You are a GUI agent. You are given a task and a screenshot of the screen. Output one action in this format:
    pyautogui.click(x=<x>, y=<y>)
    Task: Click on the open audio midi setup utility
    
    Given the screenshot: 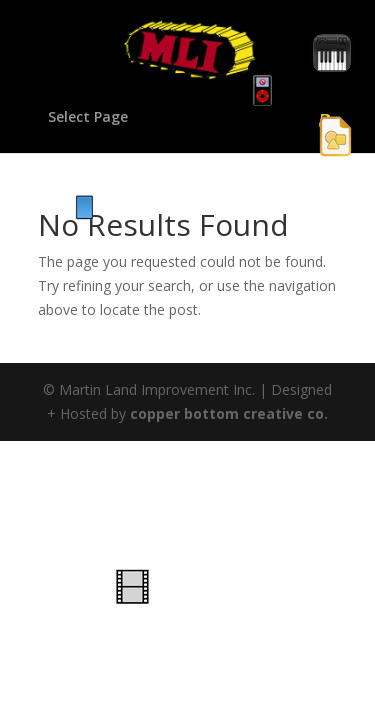 What is the action you would take?
    pyautogui.click(x=332, y=53)
    